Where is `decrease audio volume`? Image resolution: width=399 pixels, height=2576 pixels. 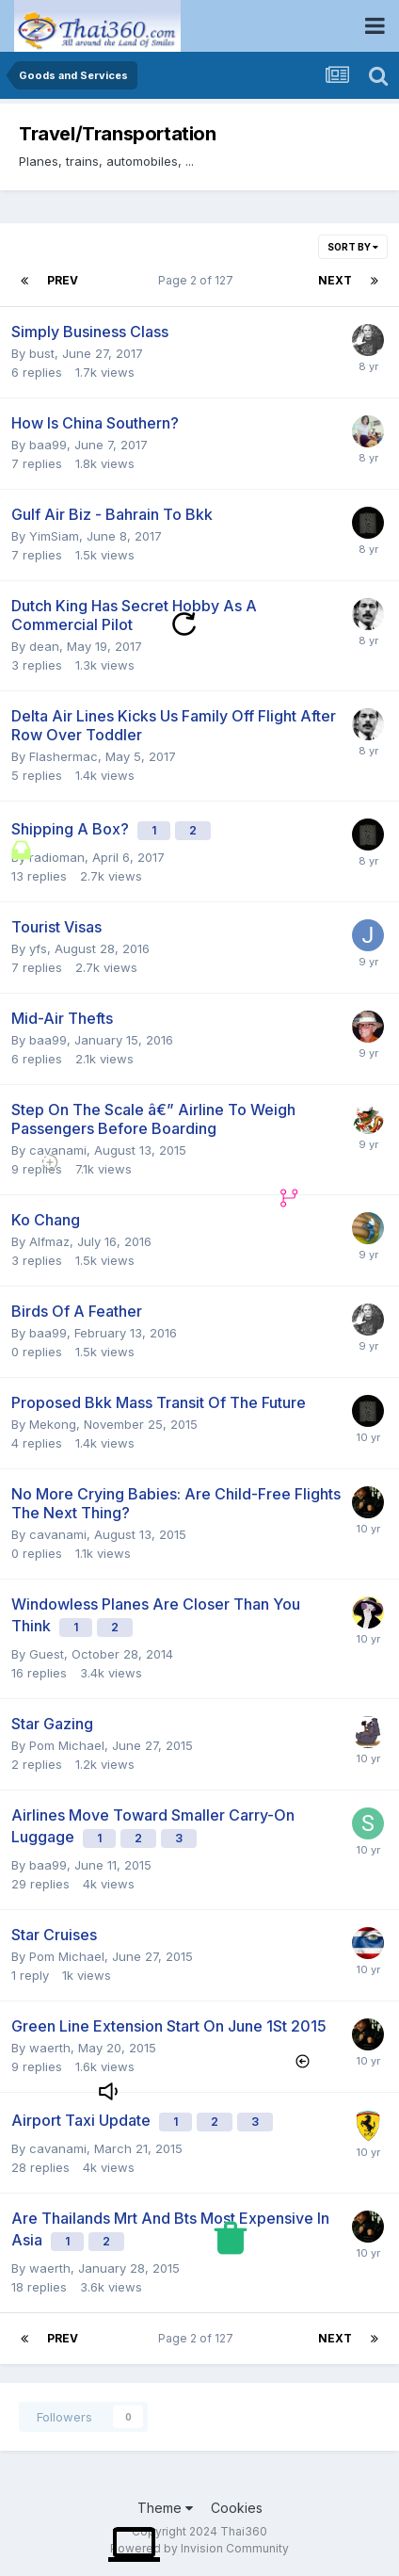
decrease audio volume is located at coordinates (107, 2091).